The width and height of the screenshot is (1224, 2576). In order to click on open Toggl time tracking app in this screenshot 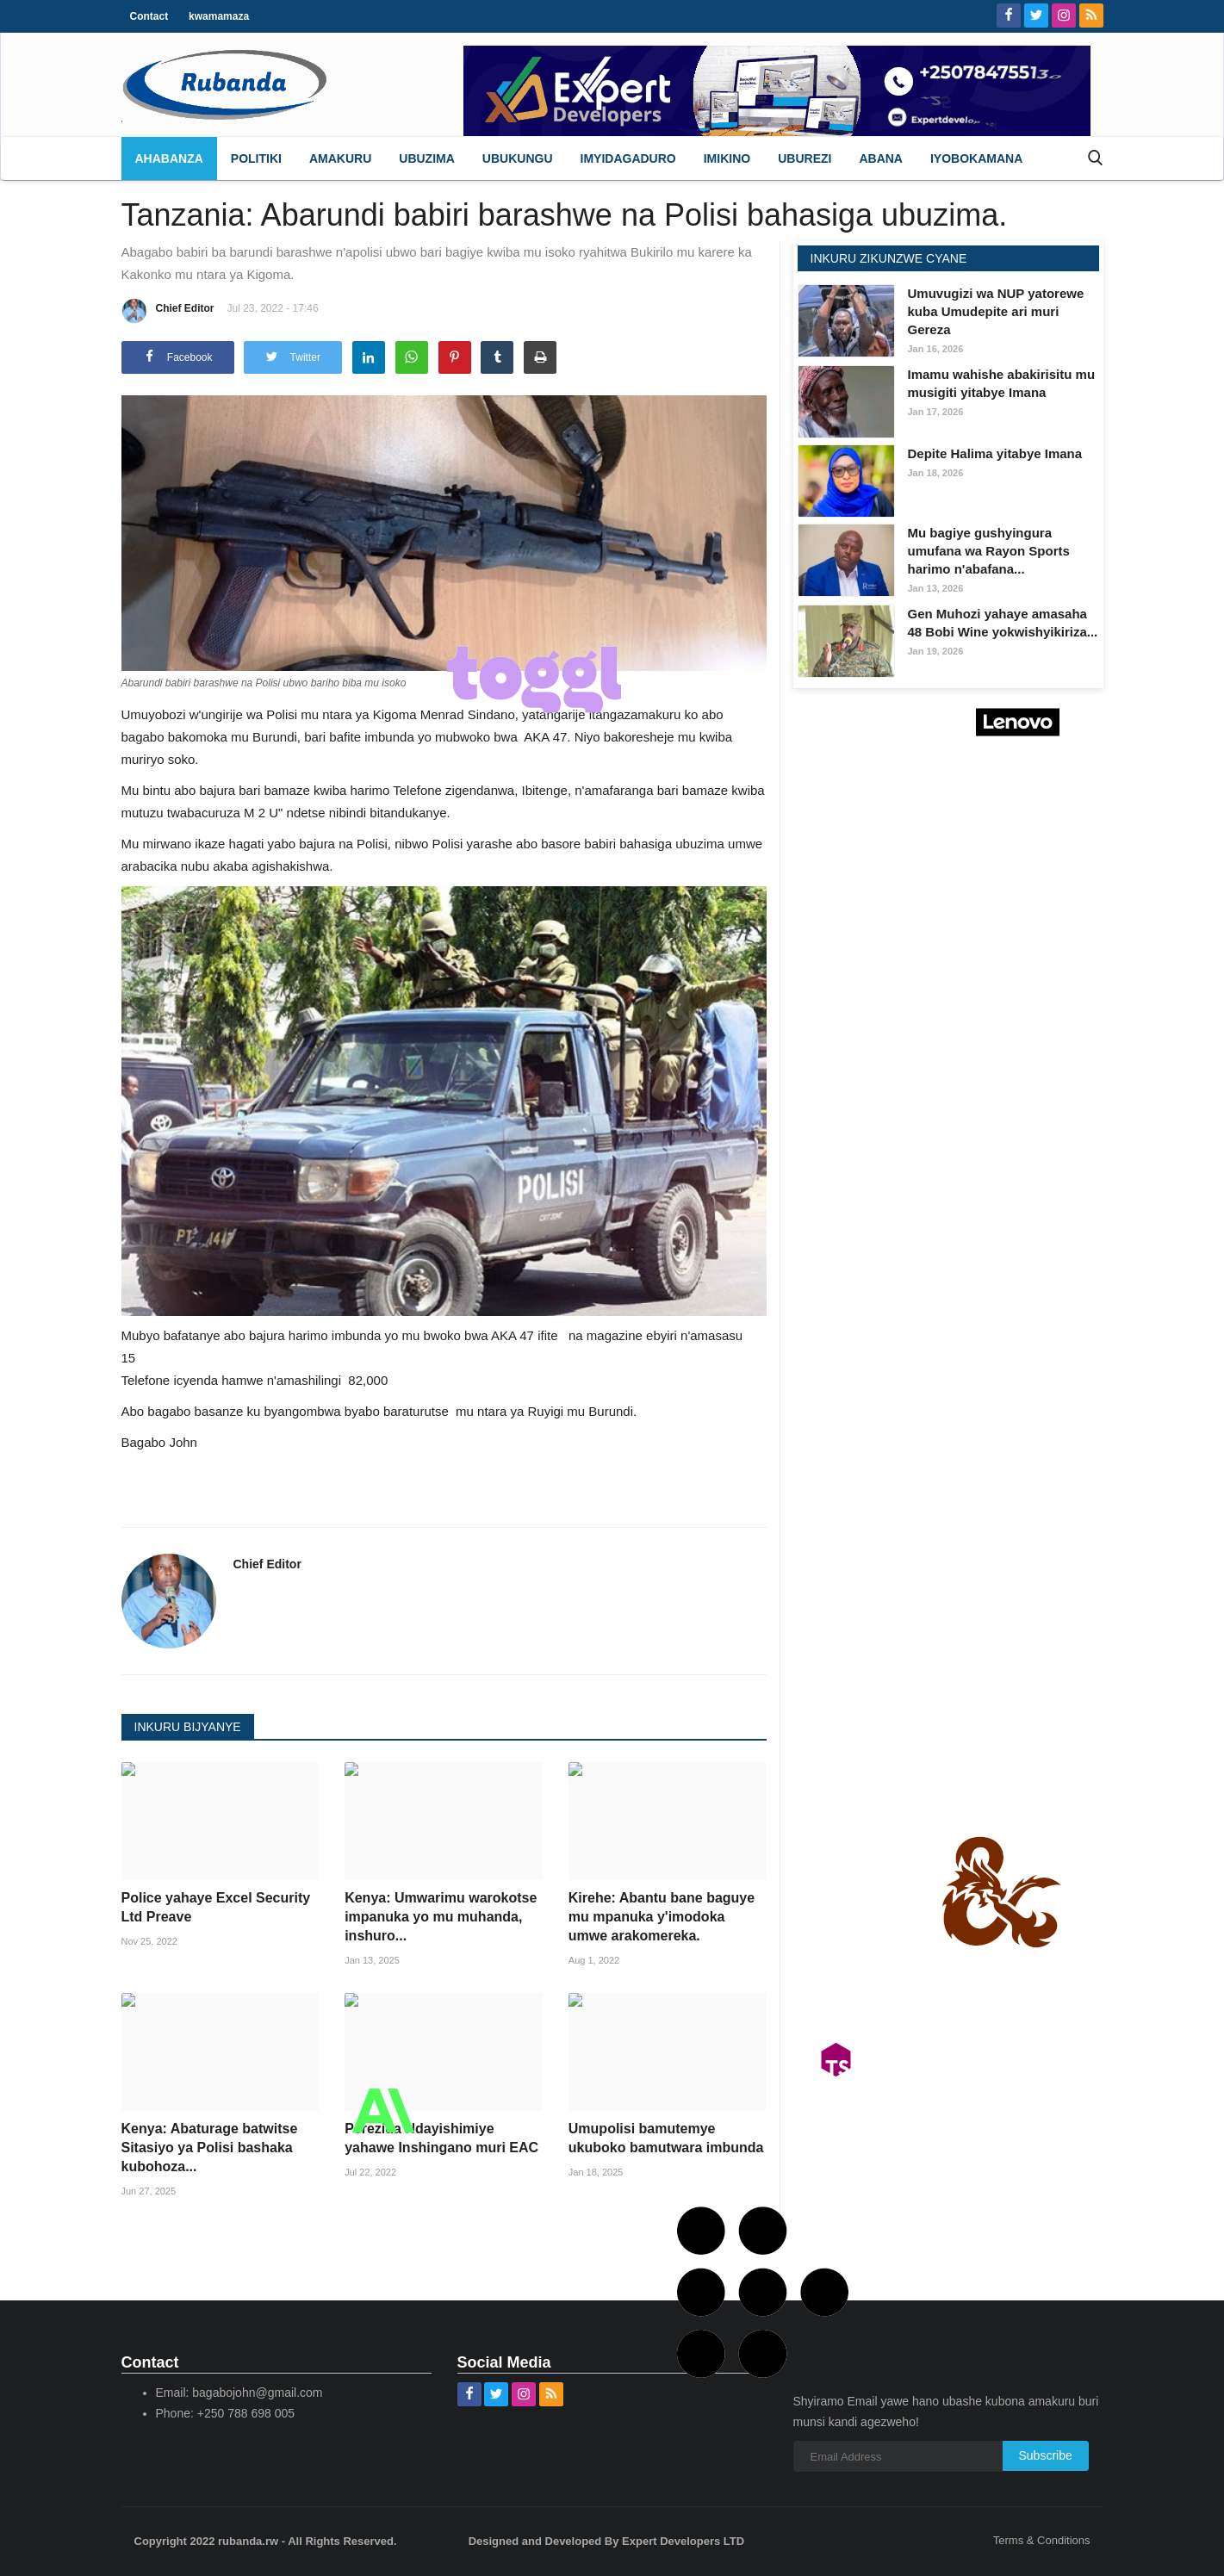, I will do `click(534, 680)`.